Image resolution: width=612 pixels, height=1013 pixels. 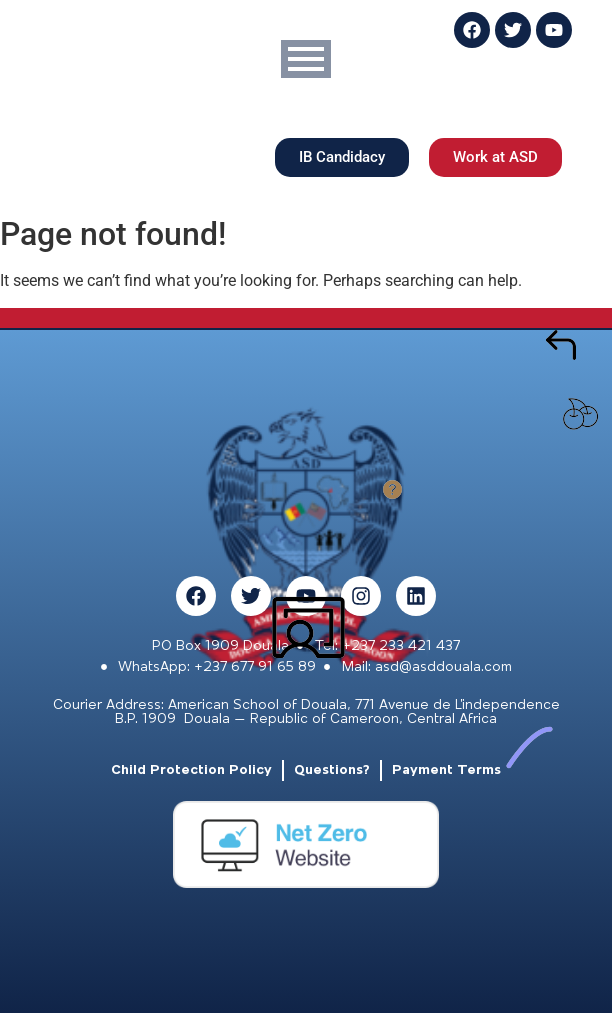 I want to click on access teaching or presentation tools, so click(x=308, y=627).